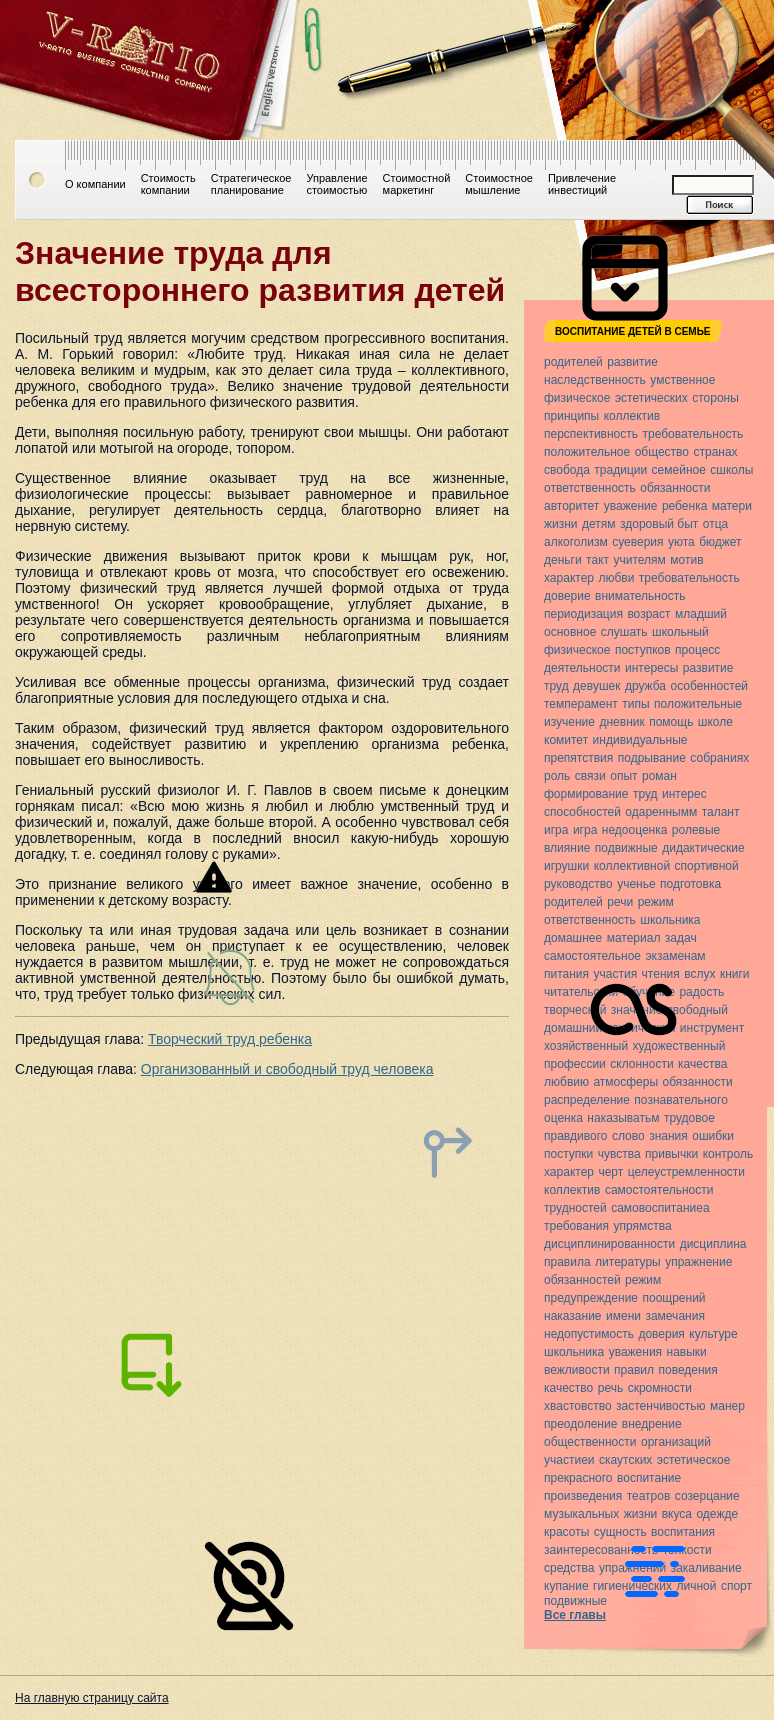  Describe the element at coordinates (150, 1362) in the screenshot. I see `download an ebook or publication` at that location.